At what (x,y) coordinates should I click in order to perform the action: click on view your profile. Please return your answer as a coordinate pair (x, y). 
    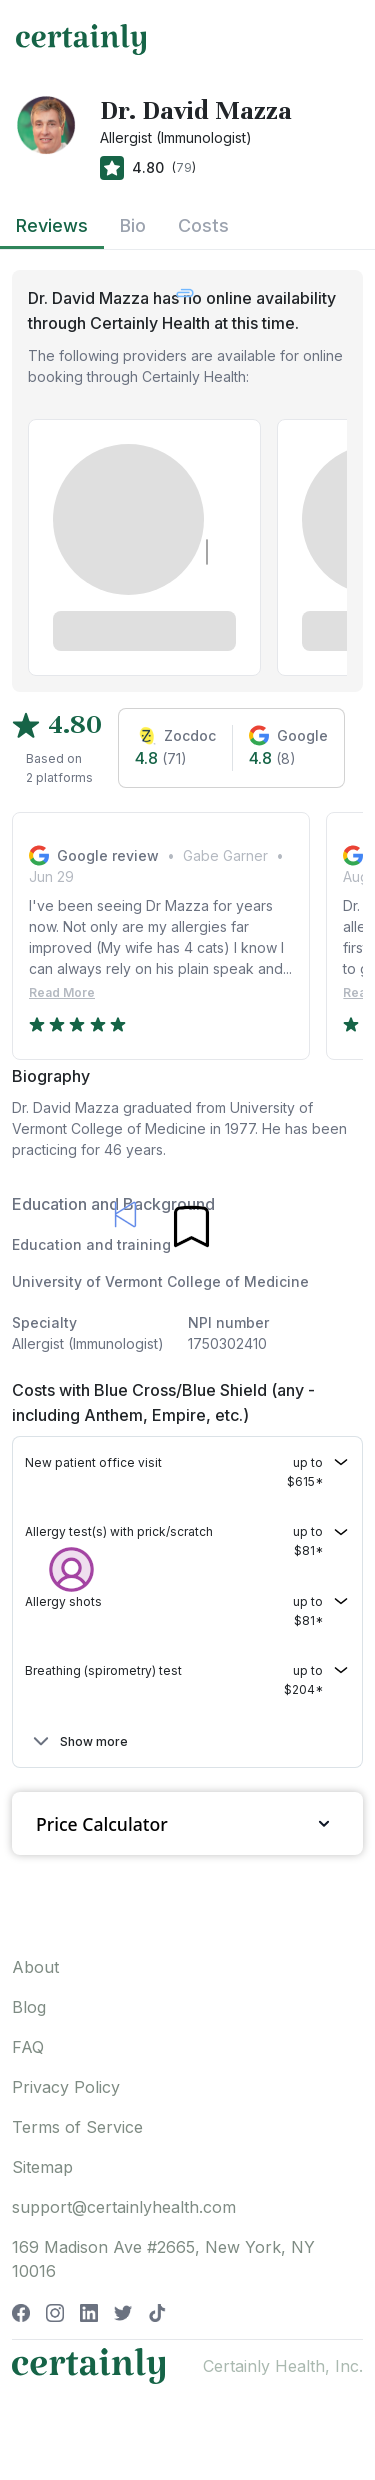
    Looking at the image, I should click on (71, 1569).